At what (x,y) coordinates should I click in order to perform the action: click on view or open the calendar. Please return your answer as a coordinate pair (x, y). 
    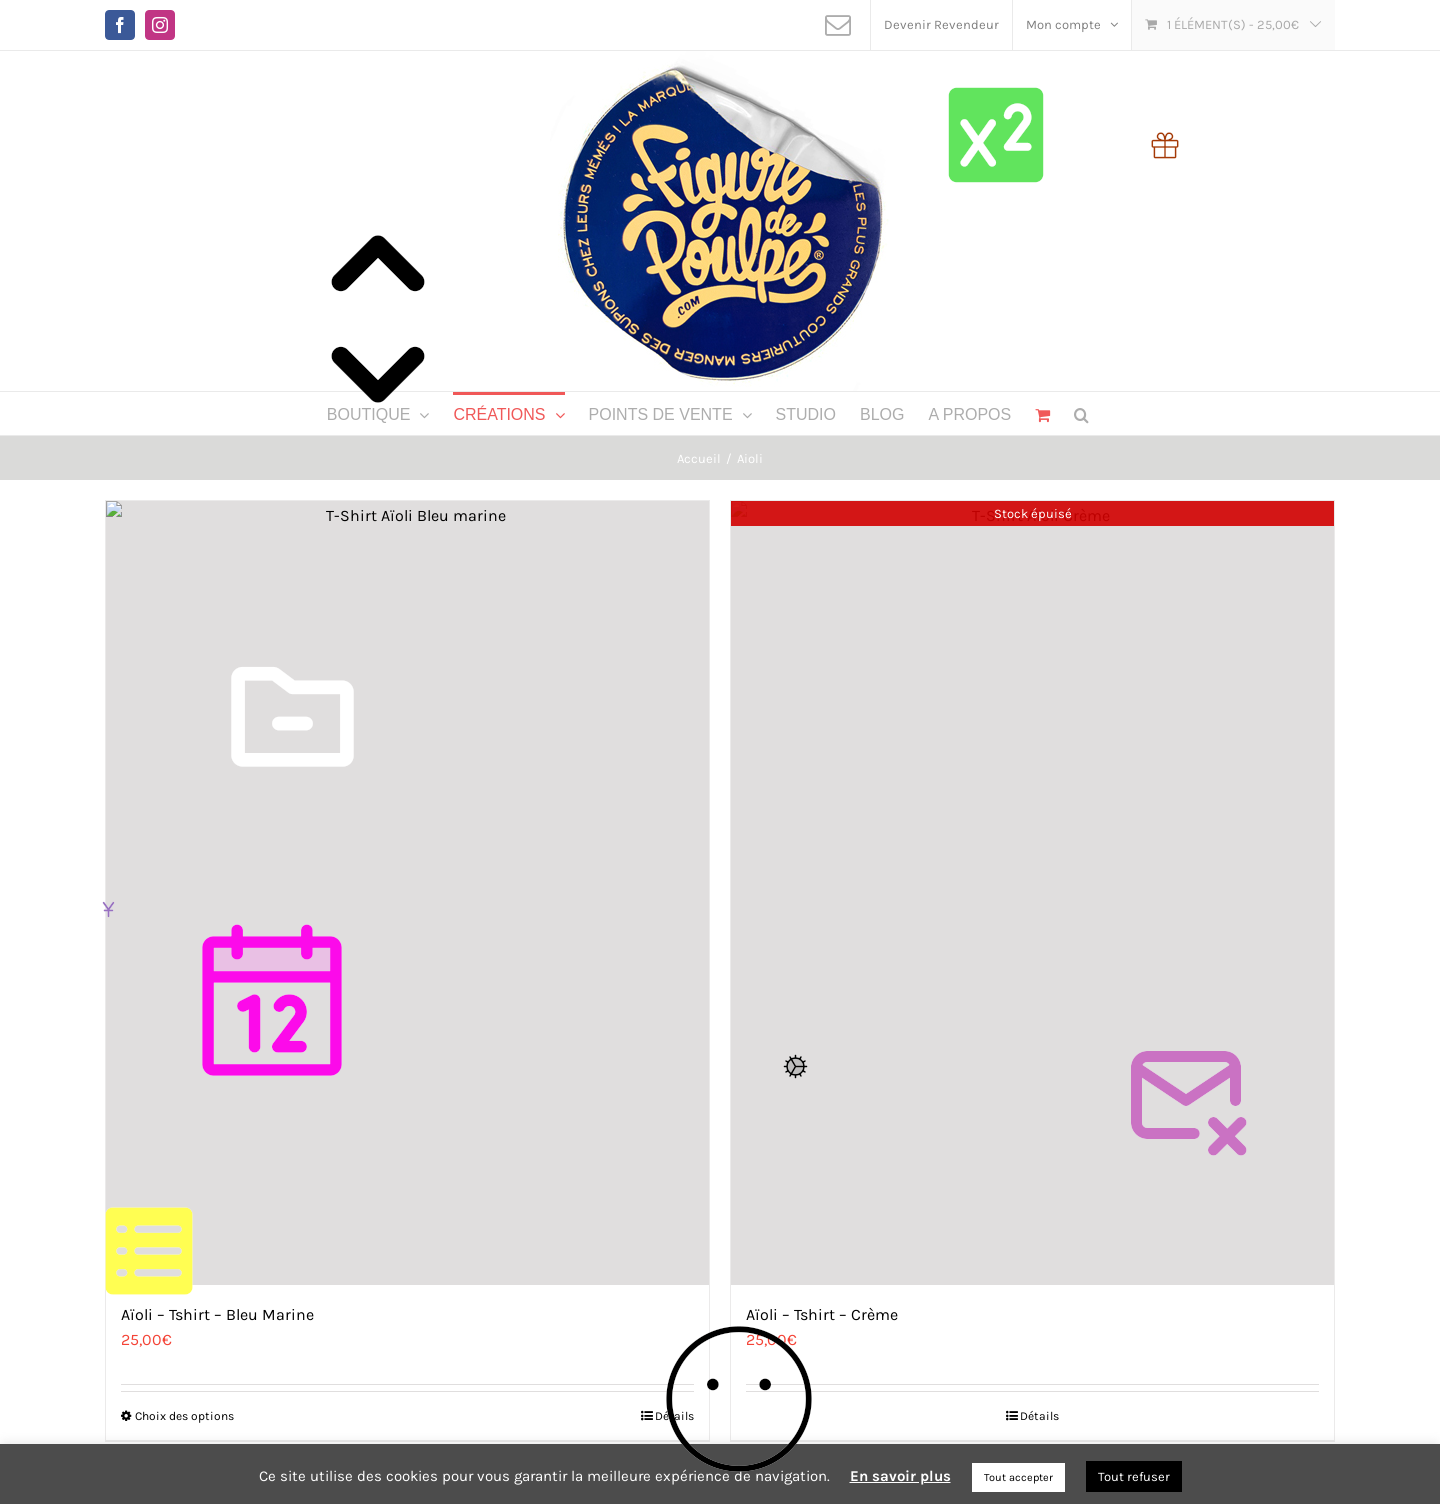
    Looking at the image, I should click on (272, 1006).